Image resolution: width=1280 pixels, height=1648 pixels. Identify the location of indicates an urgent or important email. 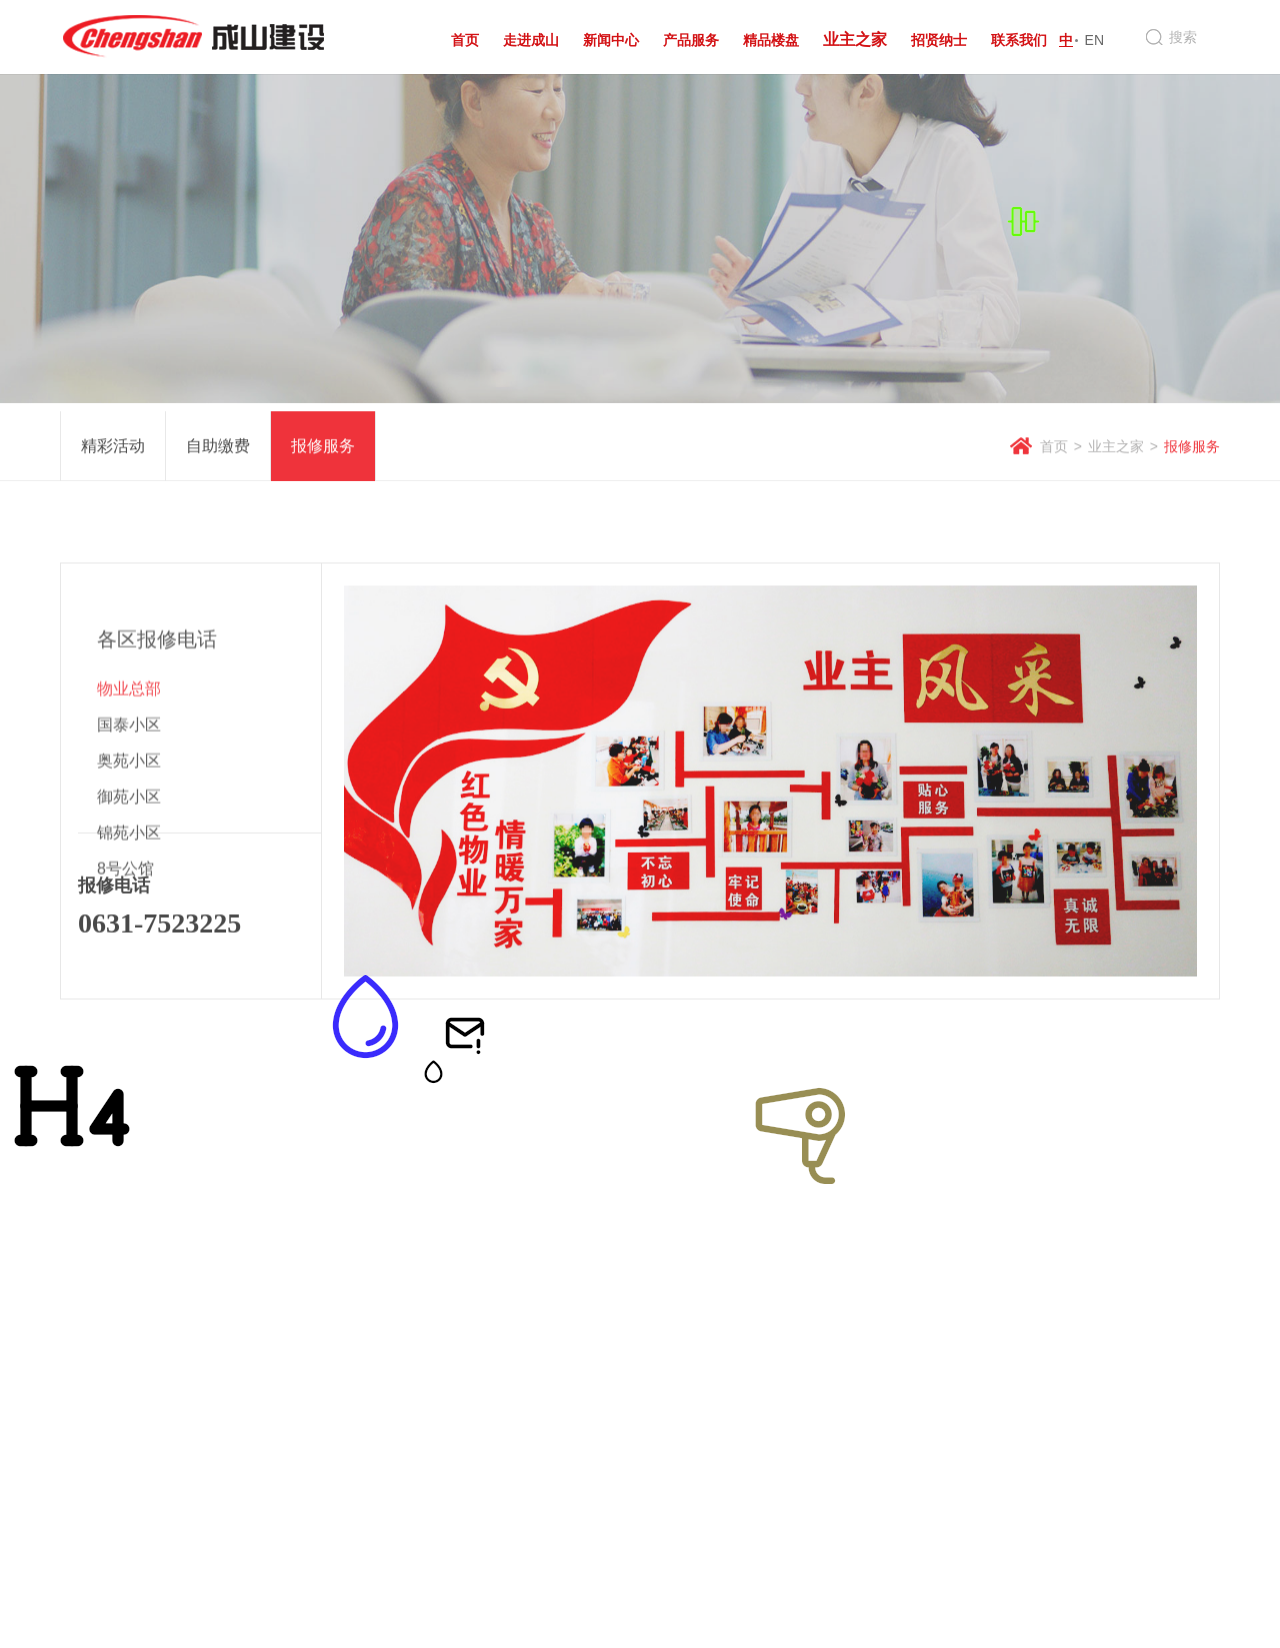
(465, 1033).